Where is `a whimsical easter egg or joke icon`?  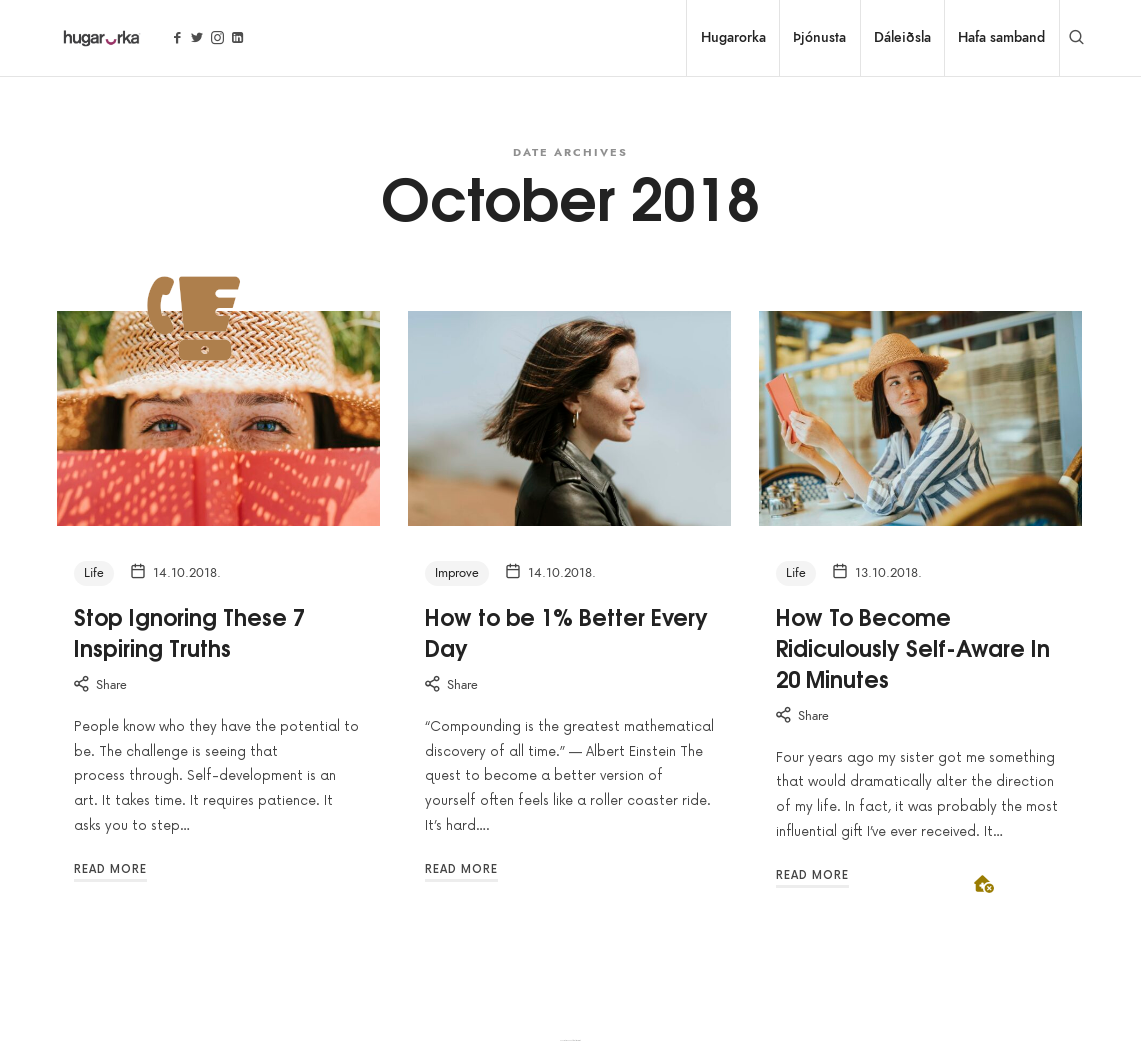 a whimsical easter egg or joke icon is located at coordinates (194, 318).